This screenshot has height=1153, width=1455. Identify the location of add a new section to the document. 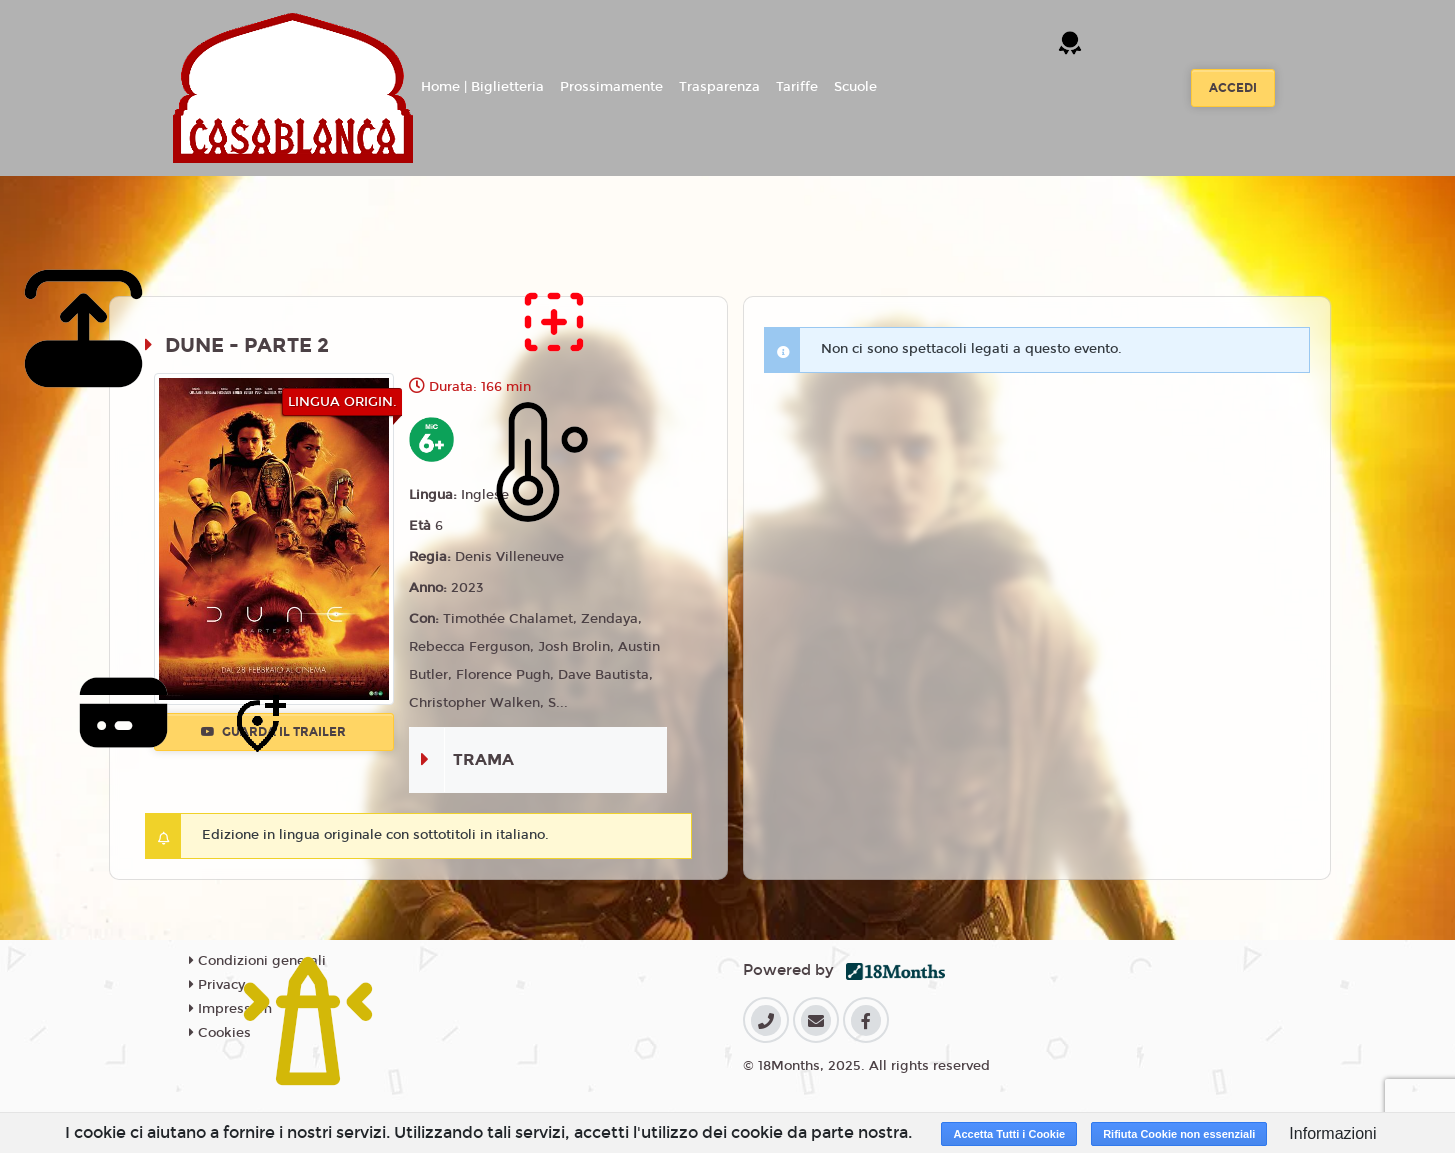
(554, 322).